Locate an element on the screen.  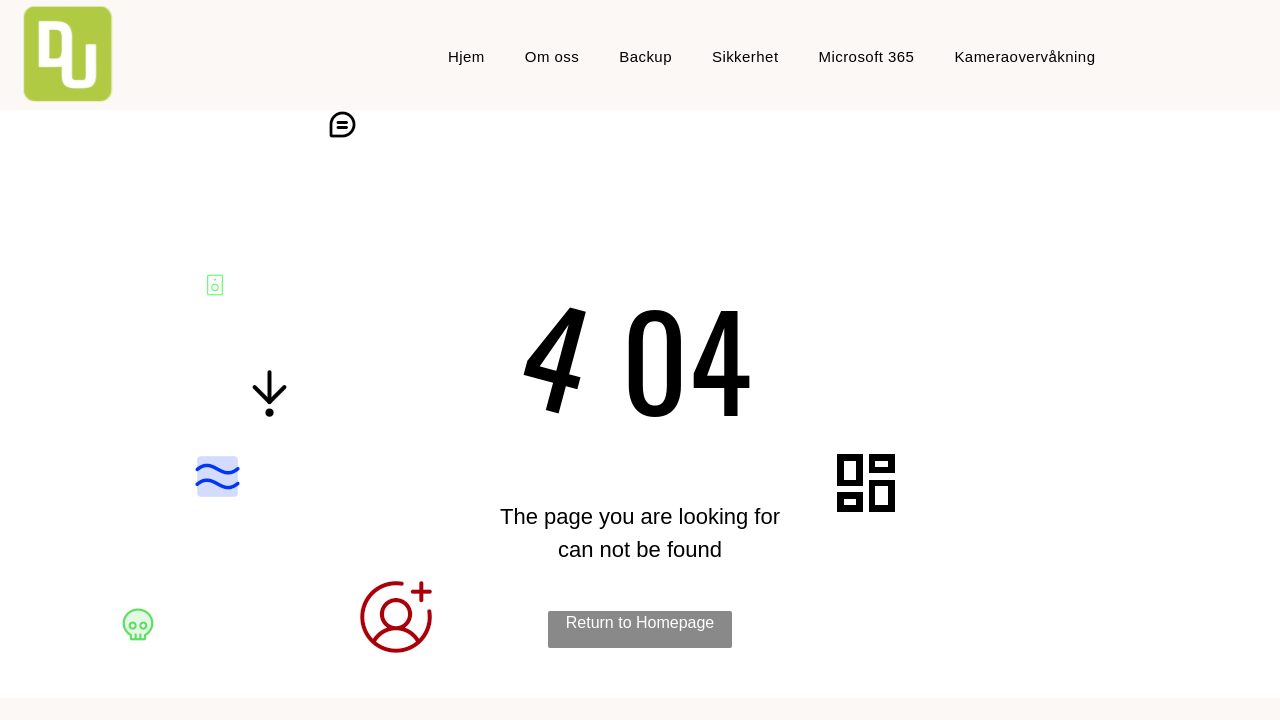
indicates approximate or estimated value is located at coordinates (217, 476).